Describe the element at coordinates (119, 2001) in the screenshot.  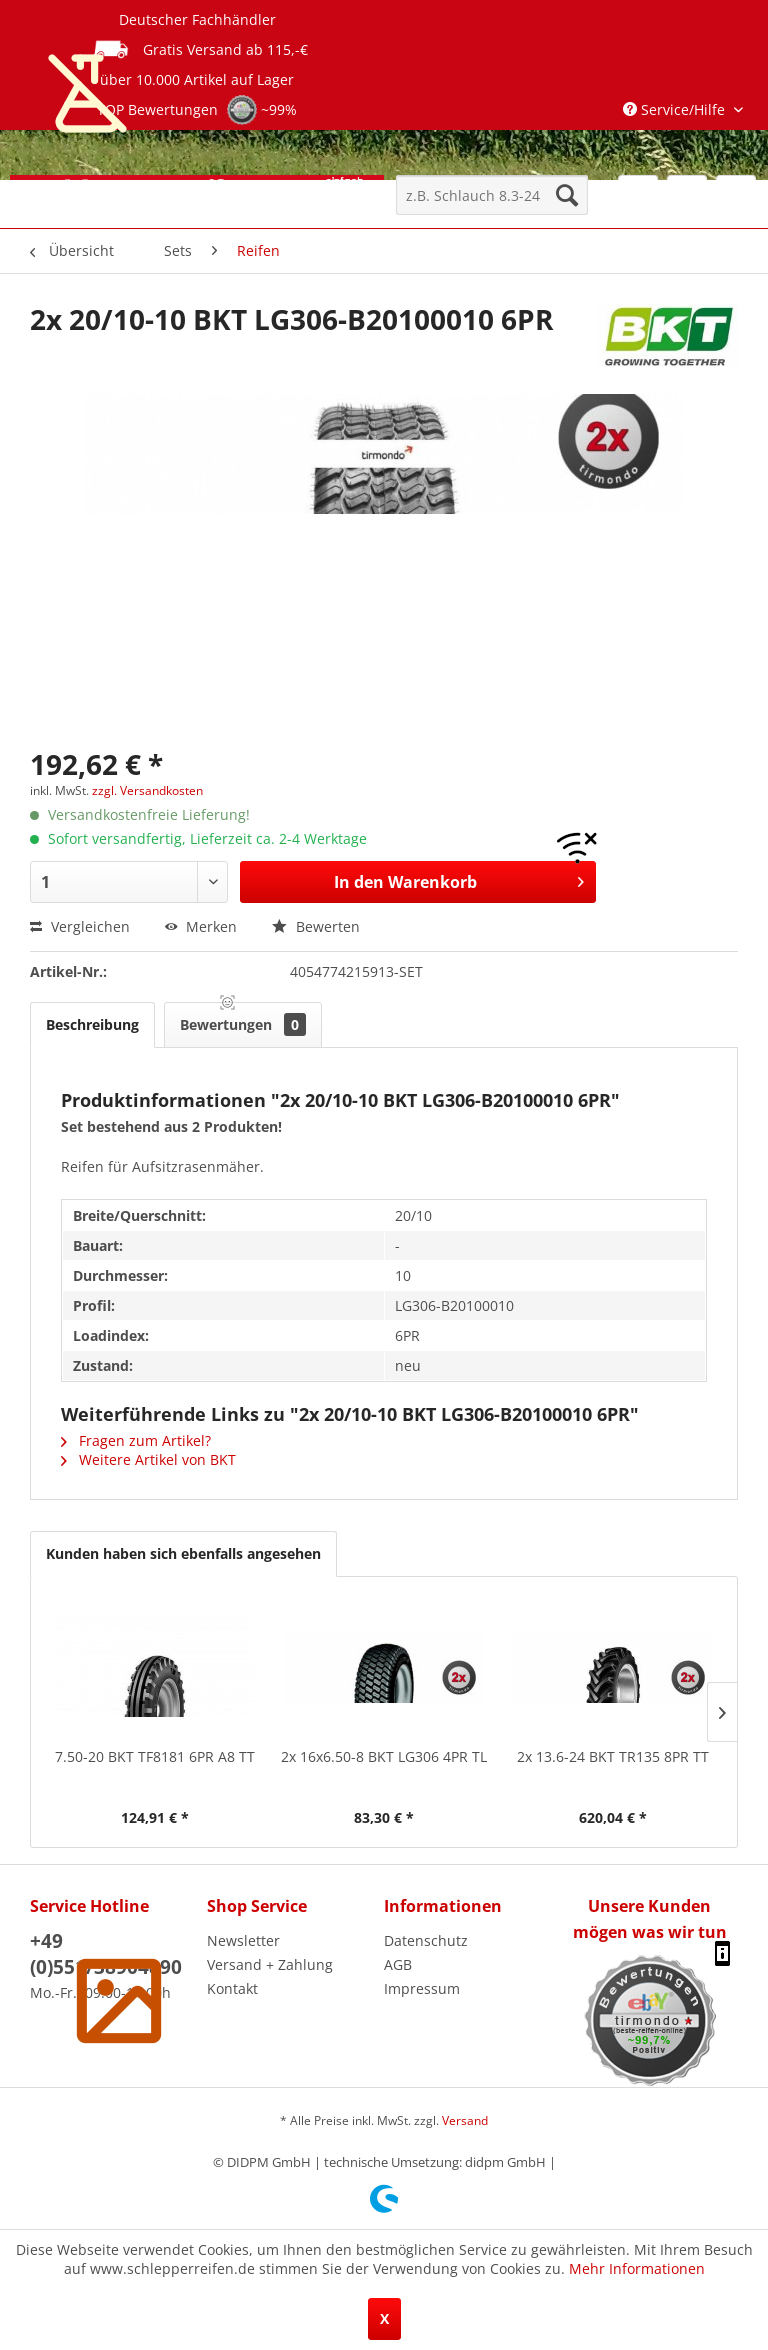
I see `view or browse images` at that location.